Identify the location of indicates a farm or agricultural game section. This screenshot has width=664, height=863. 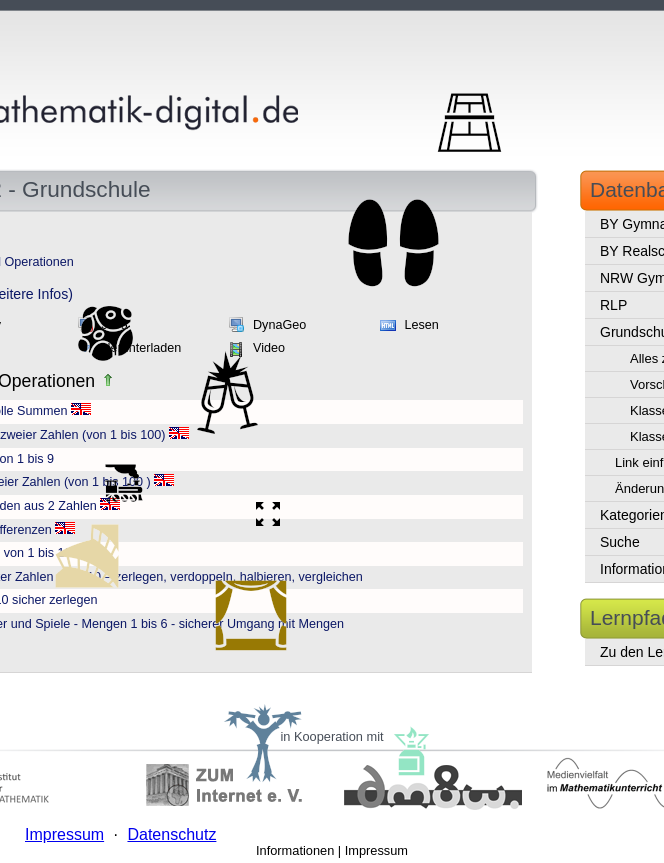
(263, 742).